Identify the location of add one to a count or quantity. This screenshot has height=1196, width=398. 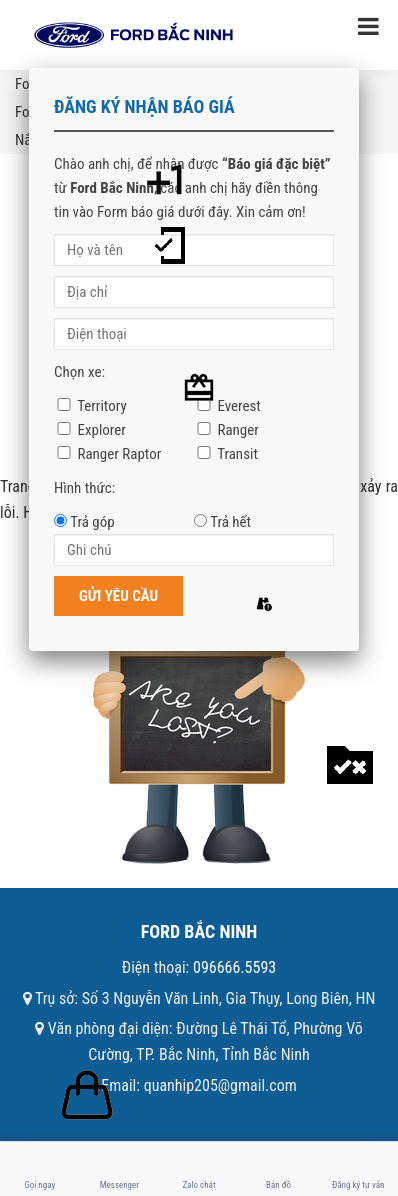
(165, 180).